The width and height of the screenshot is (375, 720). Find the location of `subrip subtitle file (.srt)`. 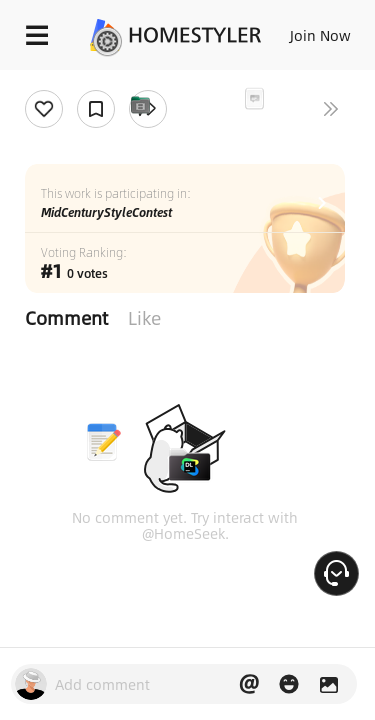

subrip subtitle file (.srt) is located at coordinates (254, 98).